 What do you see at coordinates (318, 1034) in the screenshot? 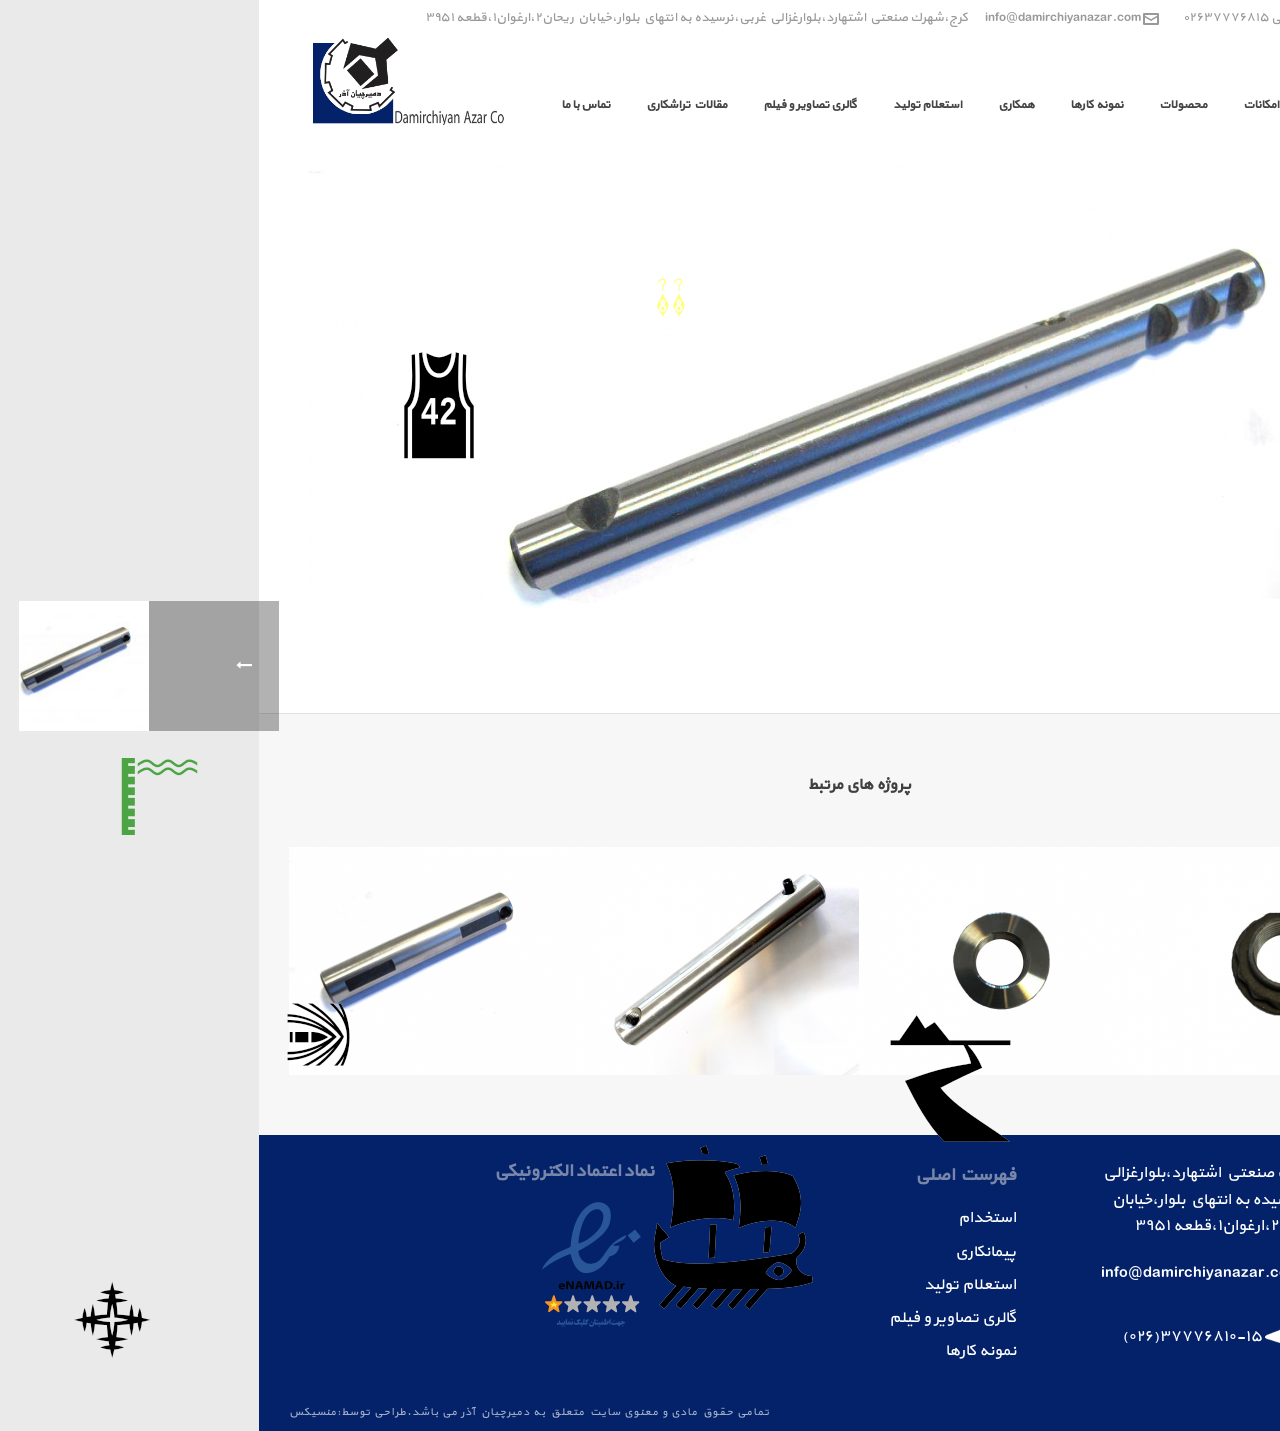
I see `indicates high-speed or fast-forward action` at bounding box center [318, 1034].